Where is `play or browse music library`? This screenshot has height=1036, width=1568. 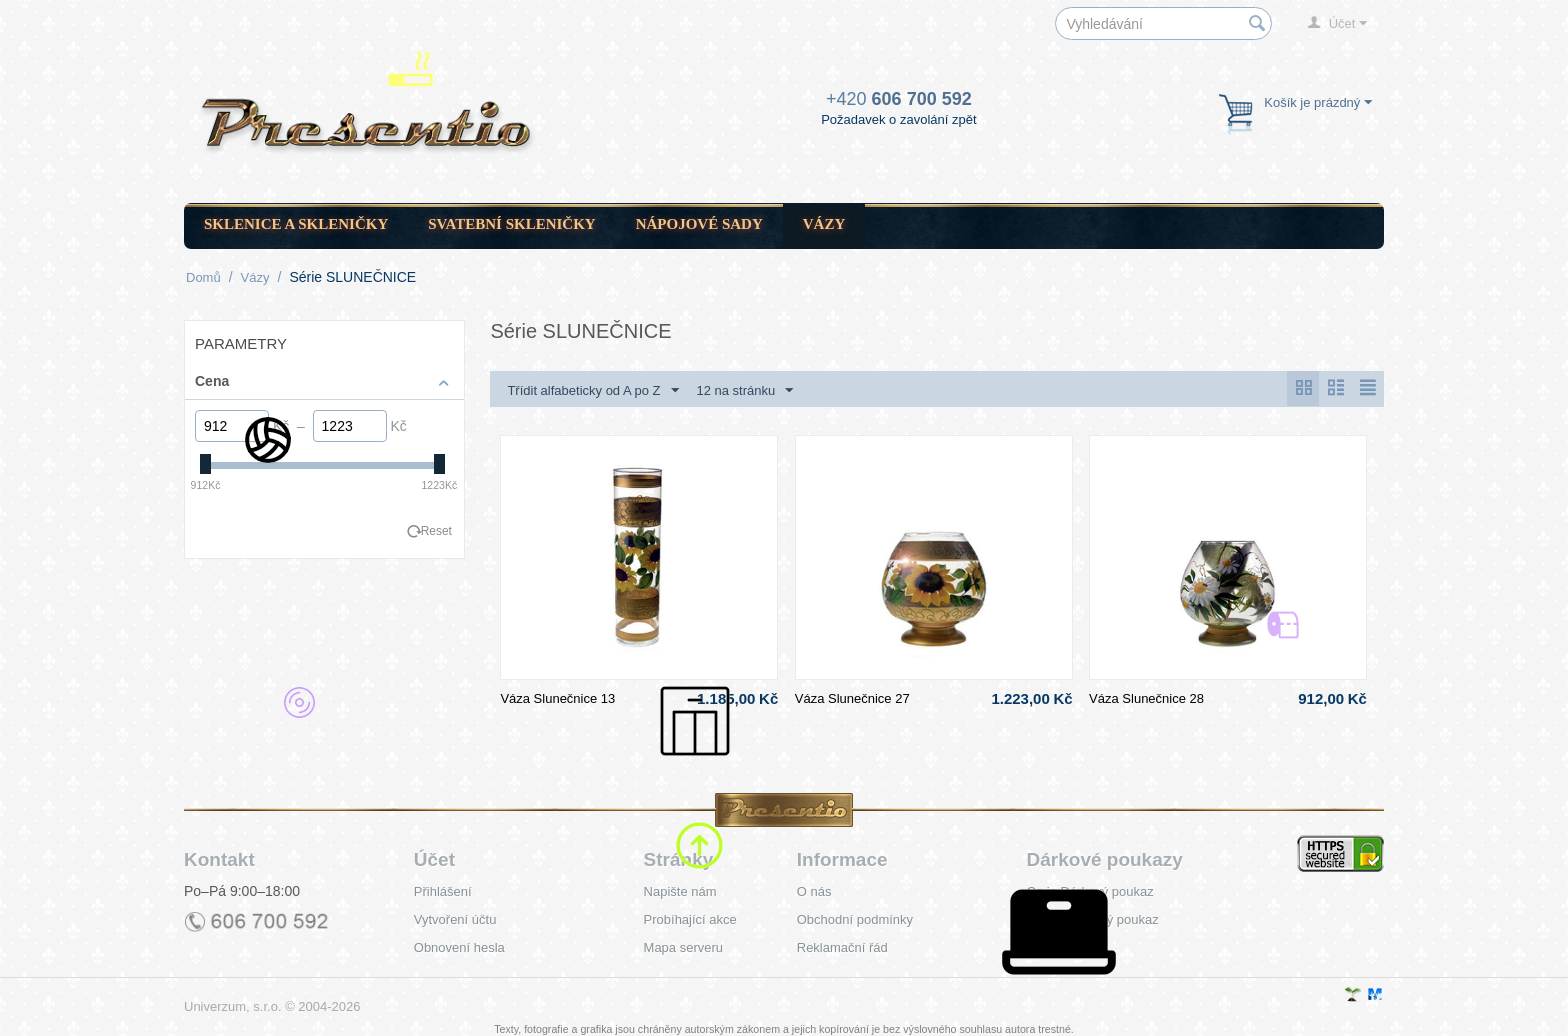
play or browse music library is located at coordinates (299, 702).